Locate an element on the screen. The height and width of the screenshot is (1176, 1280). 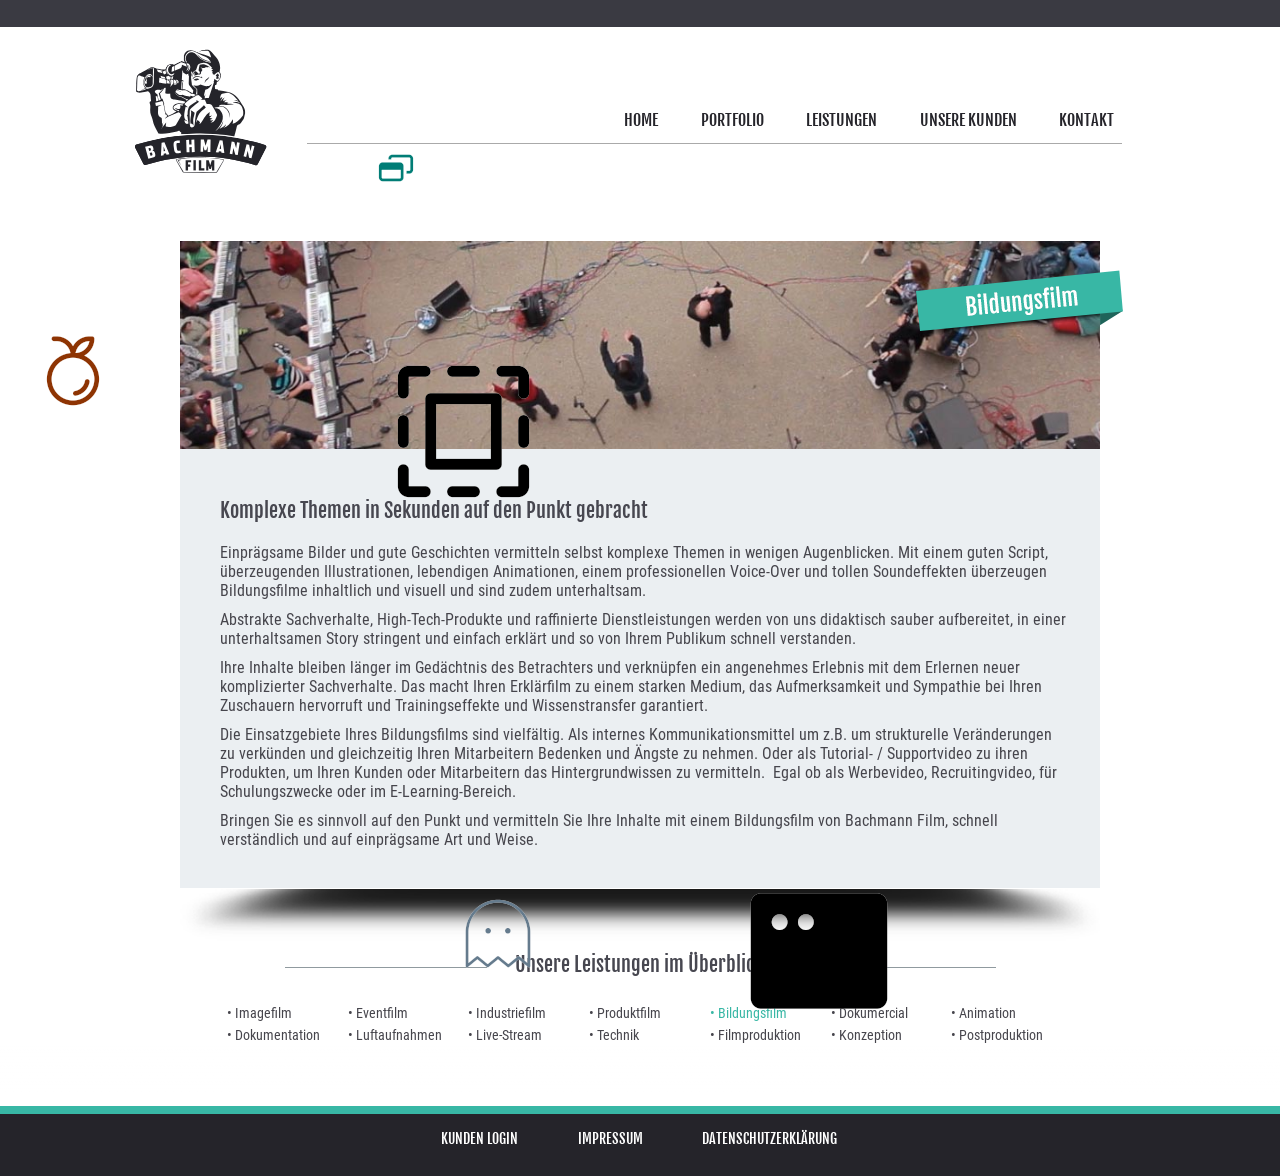
indicates fruit or produce category is located at coordinates (73, 372).